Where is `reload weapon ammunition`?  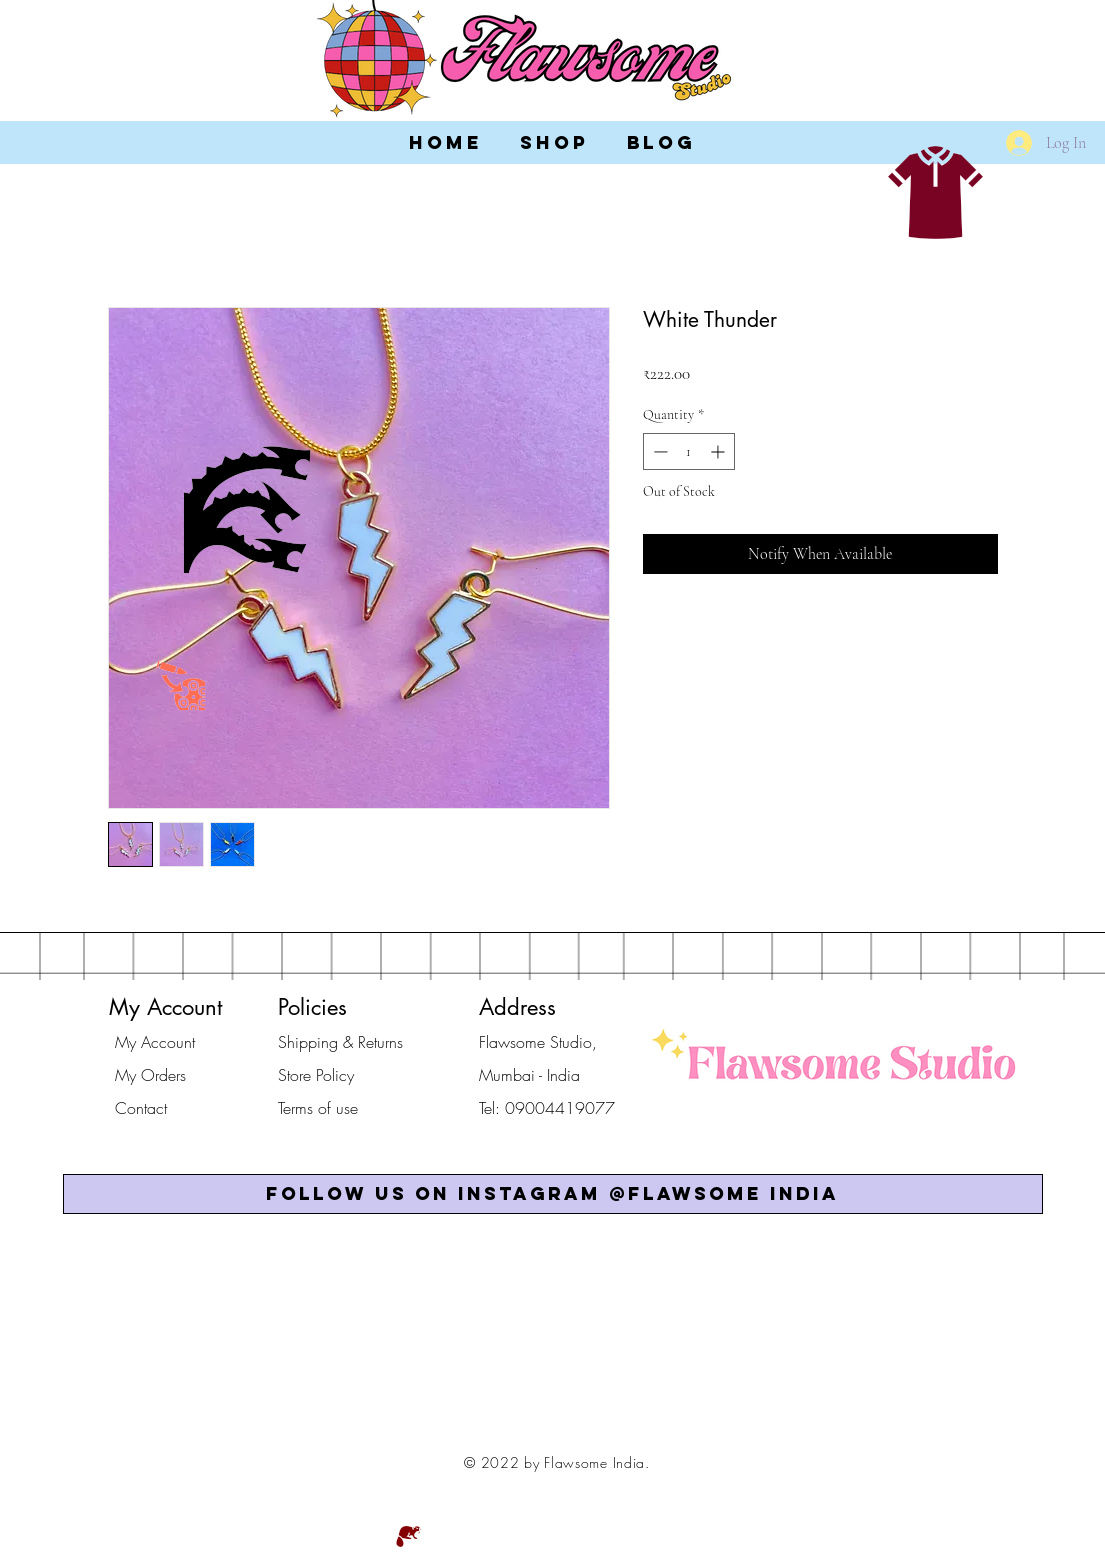 reload weapon ammunition is located at coordinates (180, 685).